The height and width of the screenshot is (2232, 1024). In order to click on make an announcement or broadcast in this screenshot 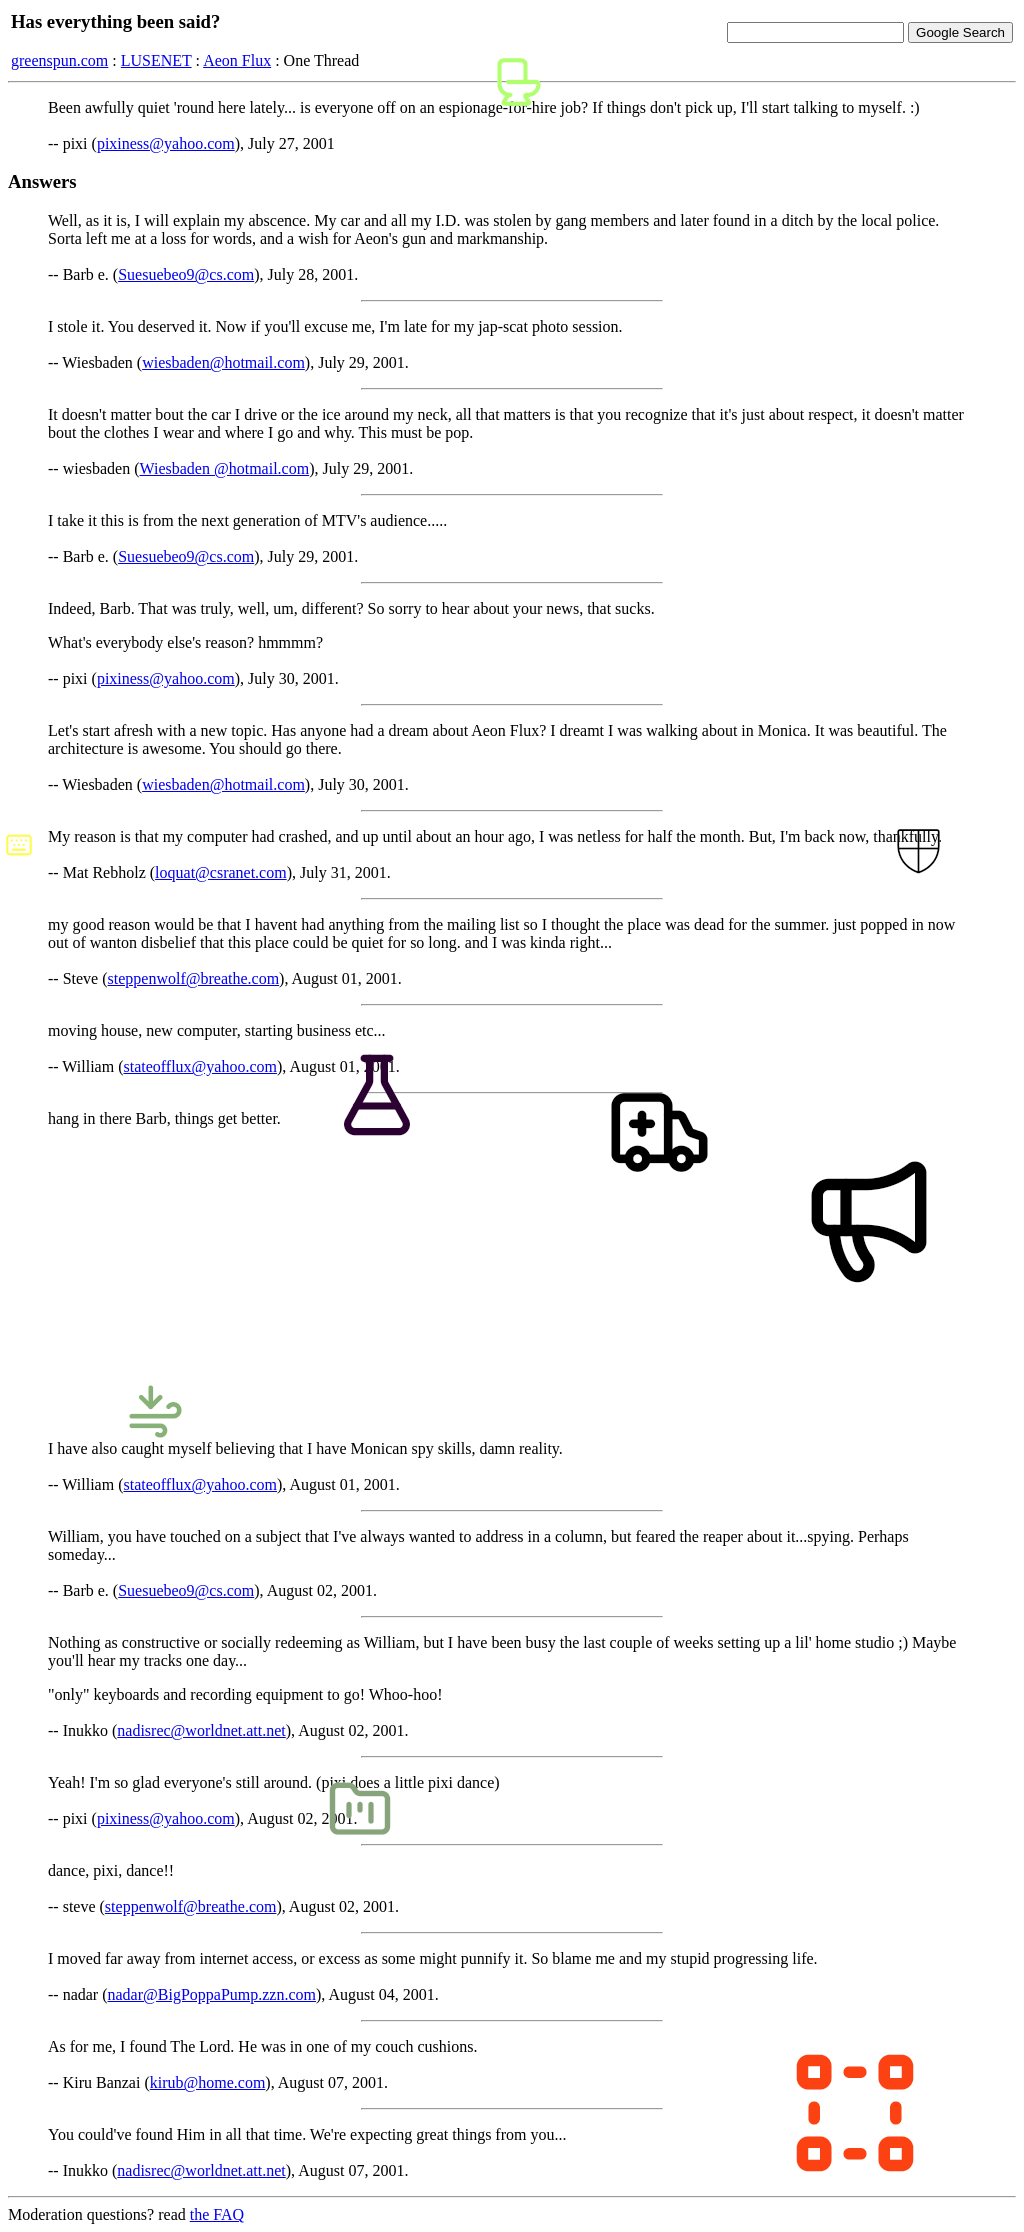, I will do `click(869, 1219)`.